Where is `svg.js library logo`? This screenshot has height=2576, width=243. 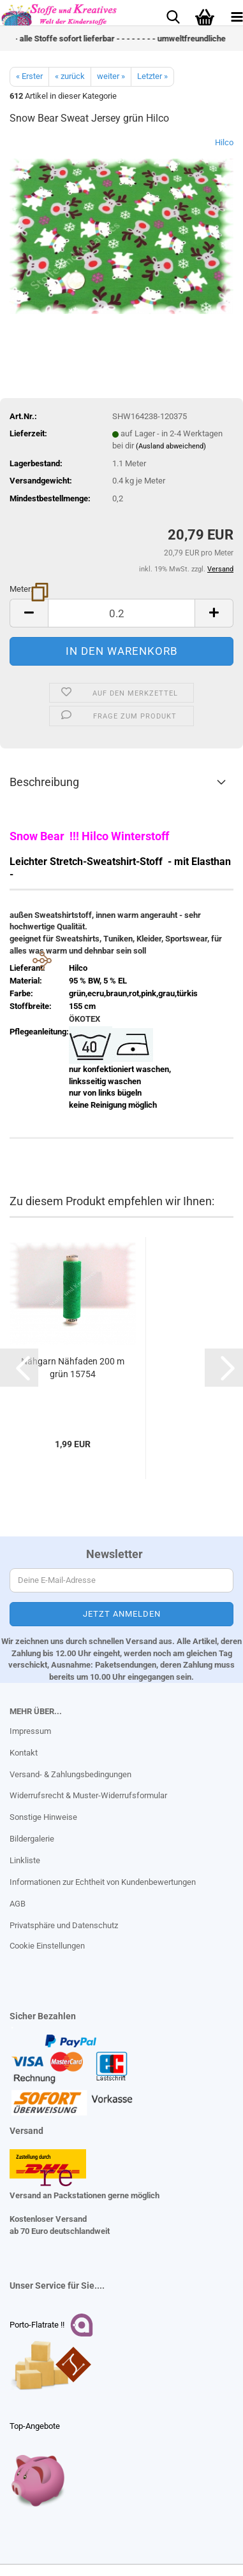 svg.js library logo is located at coordinates (73, 2365).